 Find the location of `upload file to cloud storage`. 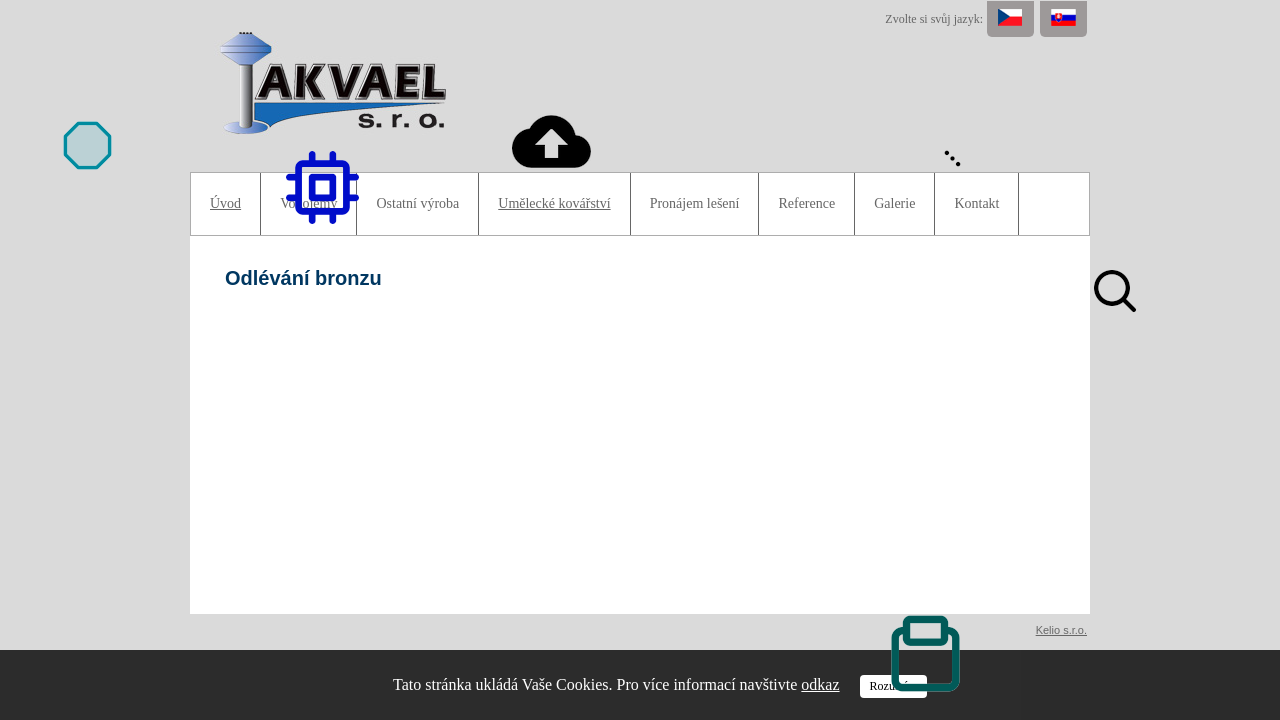

upload file to cloud storage is located at coordinates (551, 141).